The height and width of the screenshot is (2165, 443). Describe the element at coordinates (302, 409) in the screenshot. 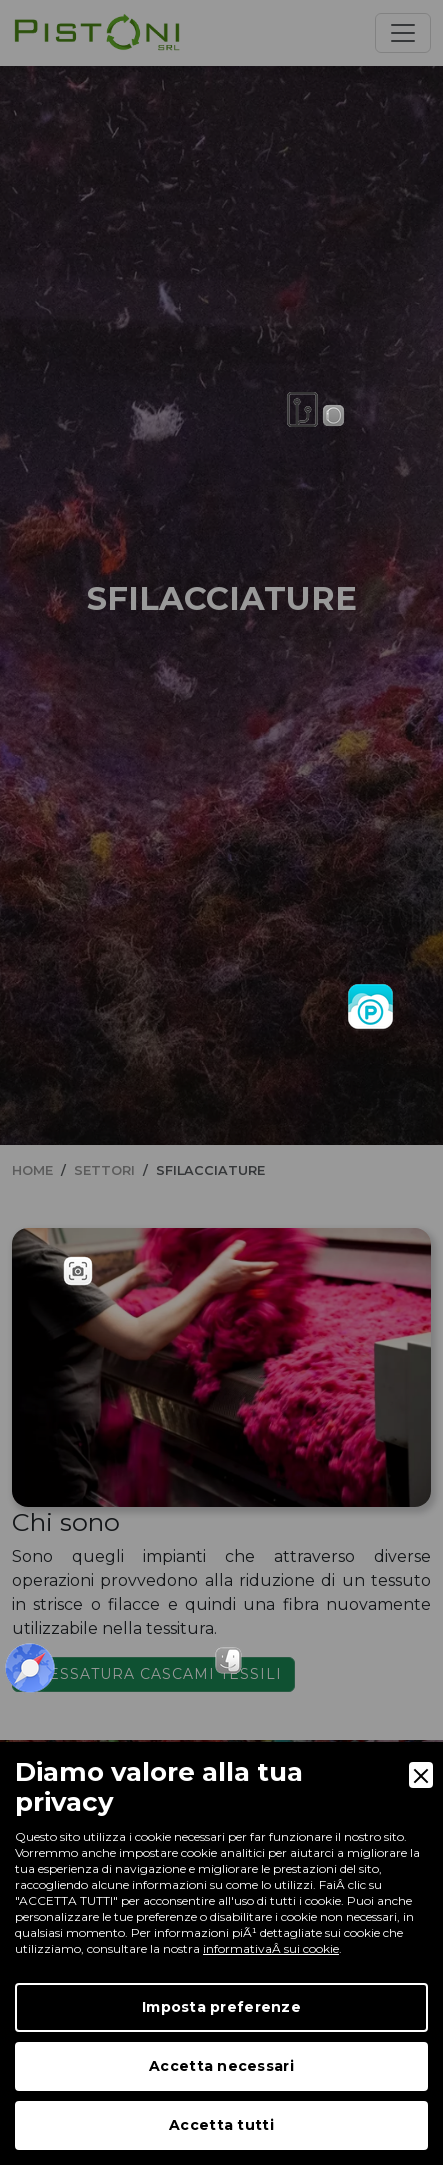

I see `open gitg version control application` at that location.